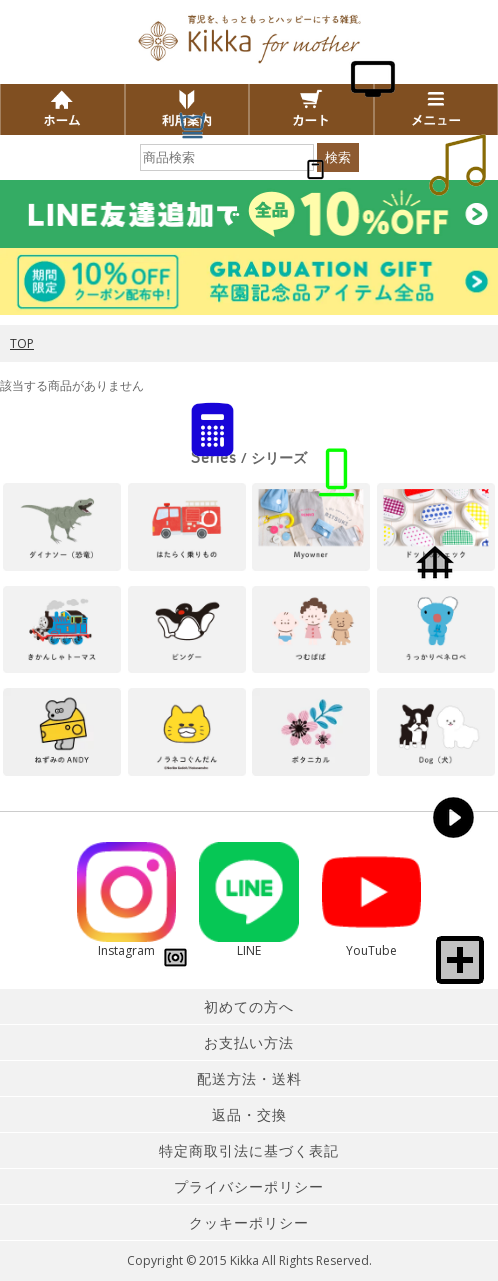  What do you see at coordinates (453, 817) in the screenshot?
I see `play media or video content` at bounding box center [453, 817].